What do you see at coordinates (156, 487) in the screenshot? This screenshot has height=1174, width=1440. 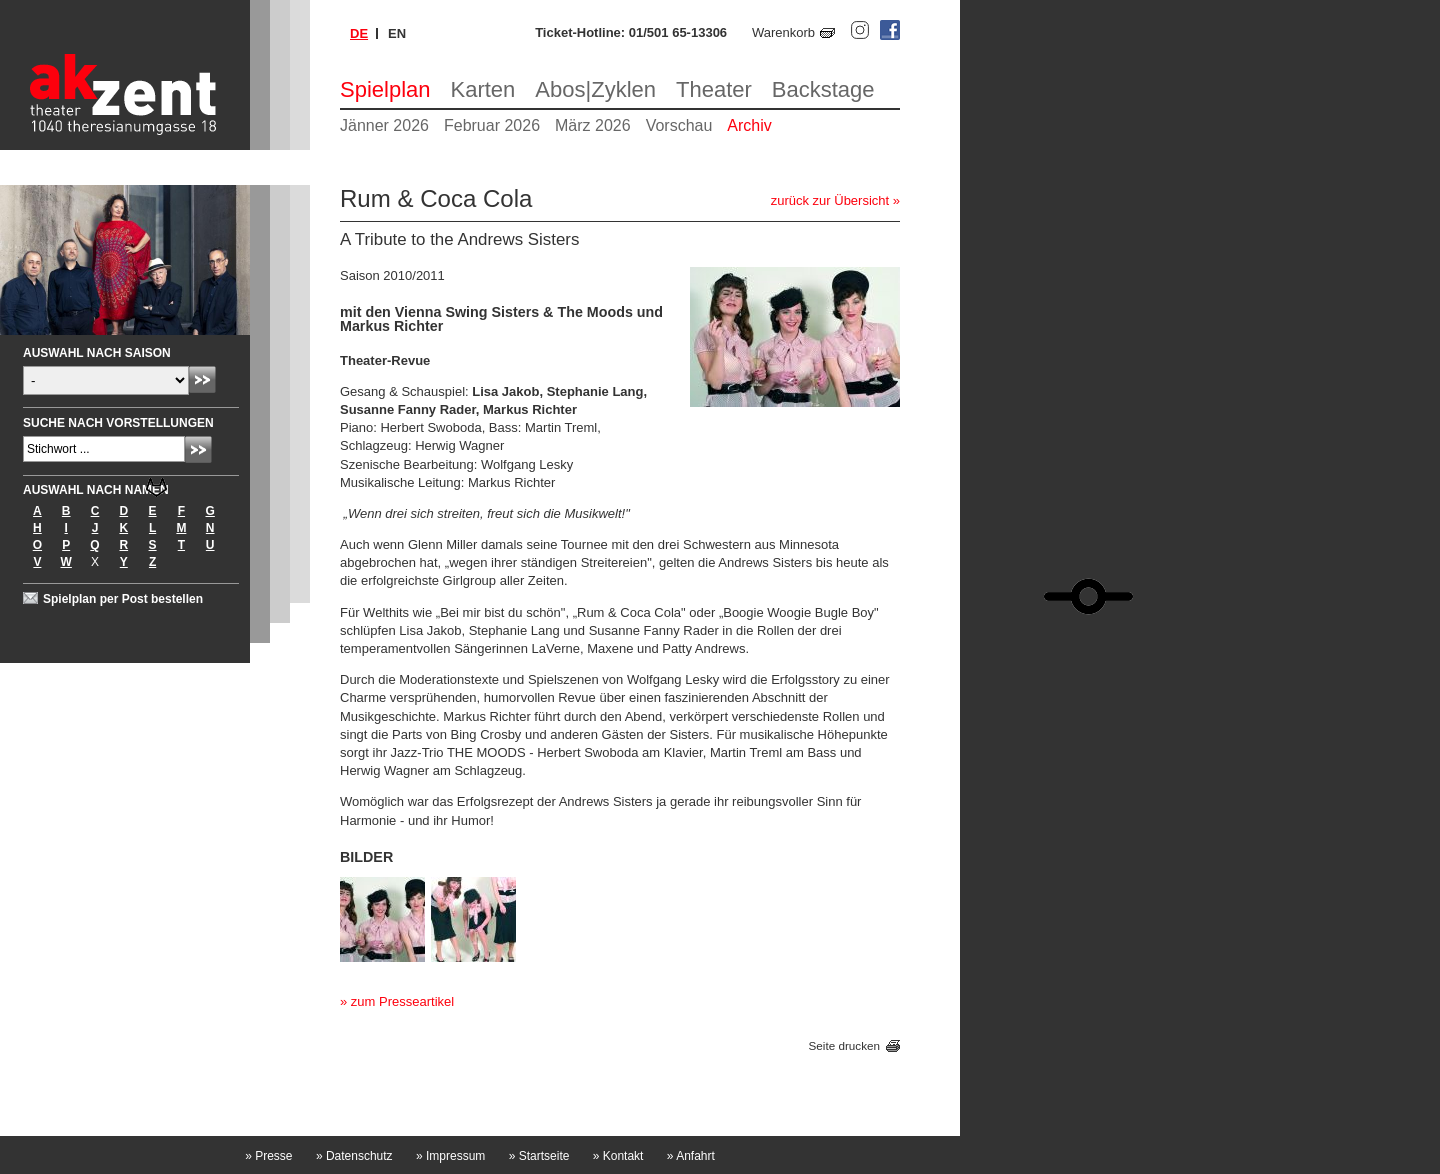 I see `open GitLab repository` at bounding box center [156, 487].